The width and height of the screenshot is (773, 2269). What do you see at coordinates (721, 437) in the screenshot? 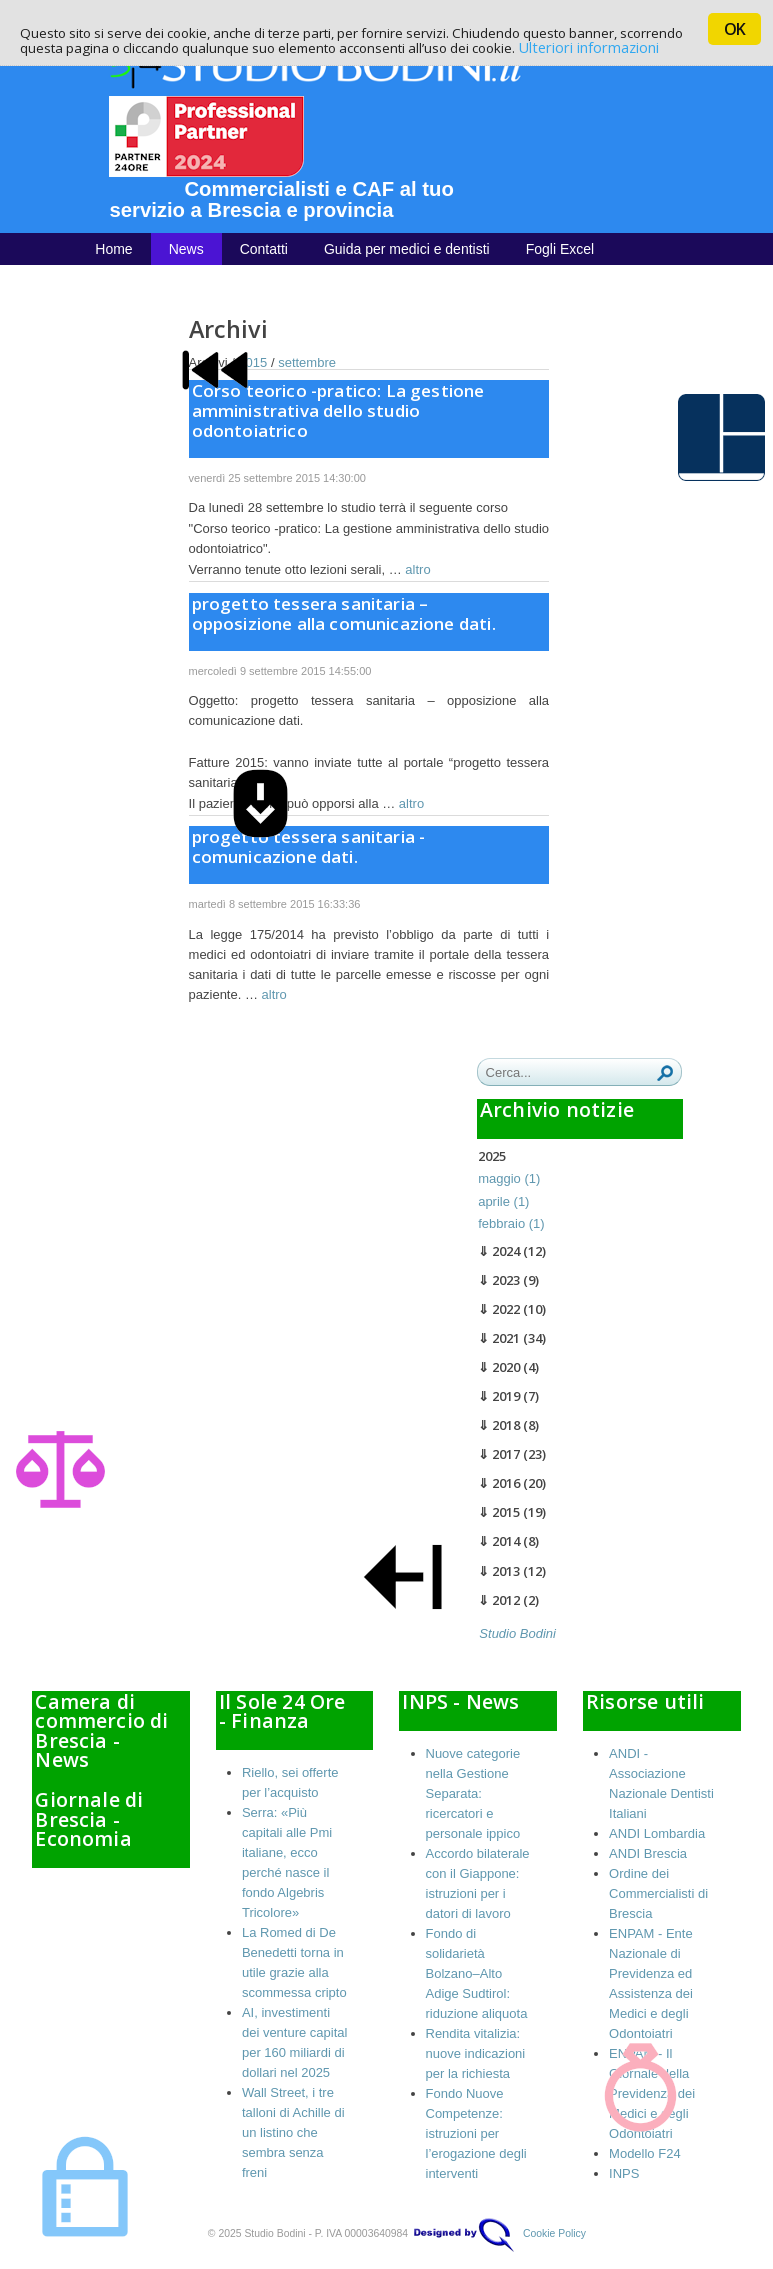
I see `tmux terminal multiplexer logo` at bounding box center [721, 437].